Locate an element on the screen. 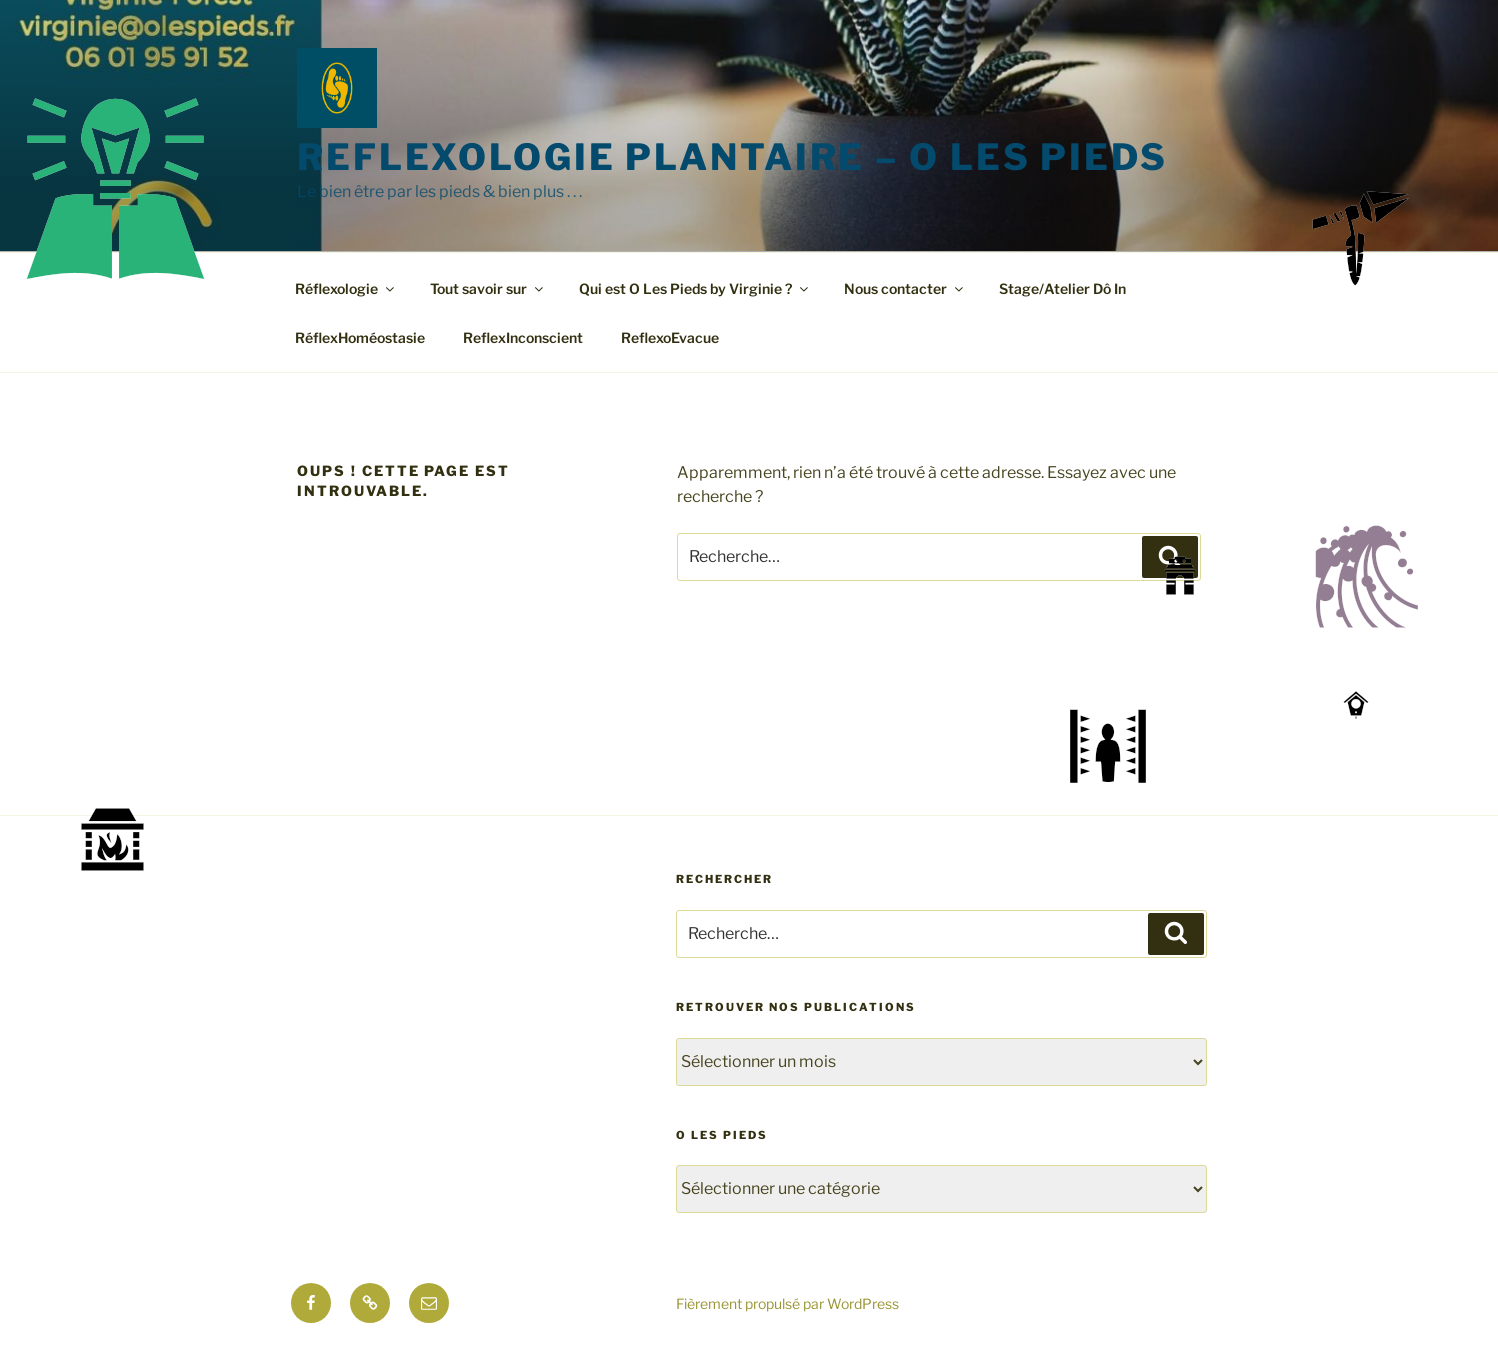  equip a spear weapon in your inventory is located at coordinates (1360, 237).